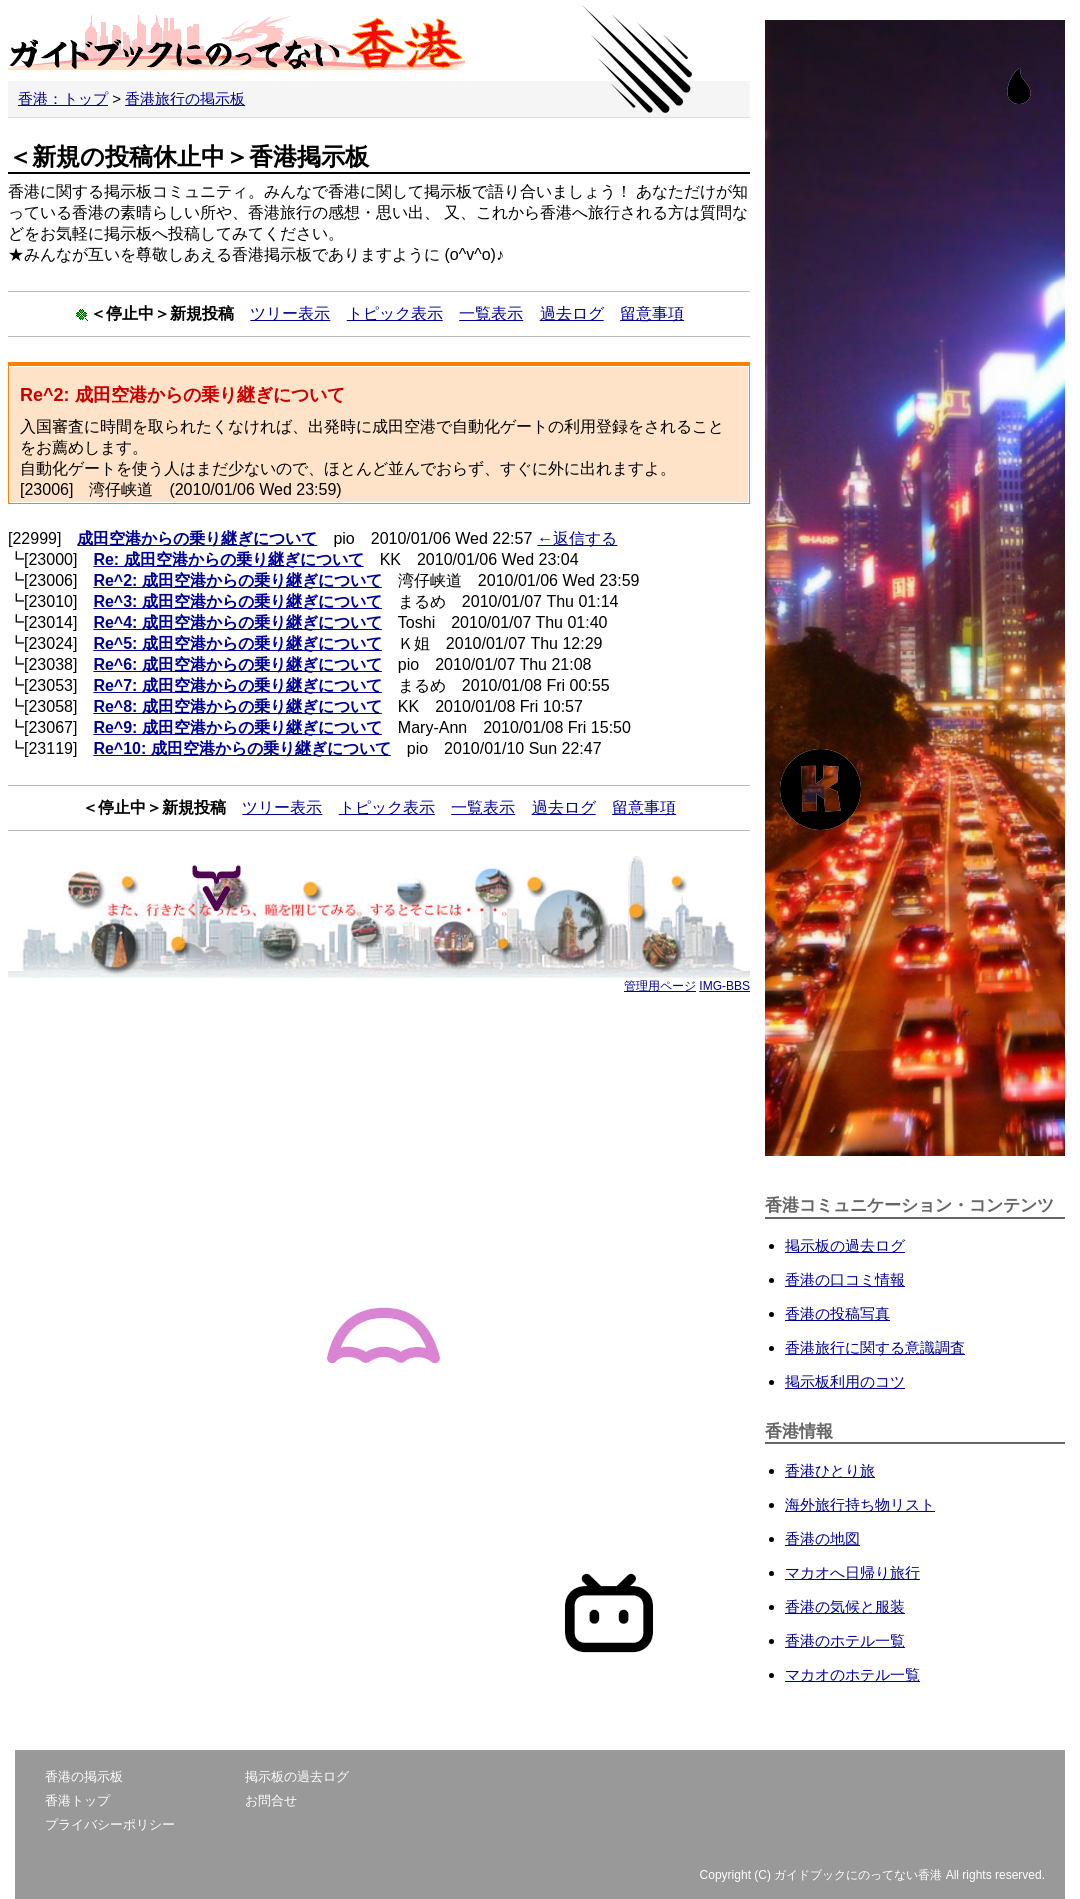 The height and width of the screenshot is (1899, 1080). What do you see at coordinates (637, 59) in the screenshot?
I see `meteor framework logo` at bounding box center [637, 59].